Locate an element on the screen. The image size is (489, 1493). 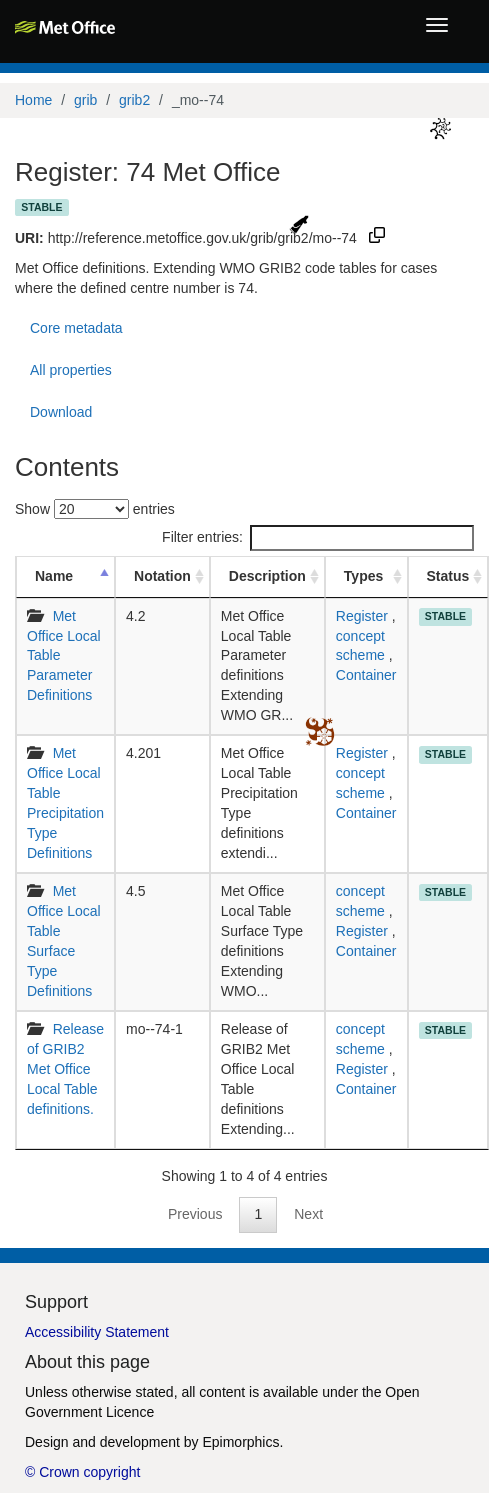
select or equip weapon attachment is located at coordinates (299, 225).